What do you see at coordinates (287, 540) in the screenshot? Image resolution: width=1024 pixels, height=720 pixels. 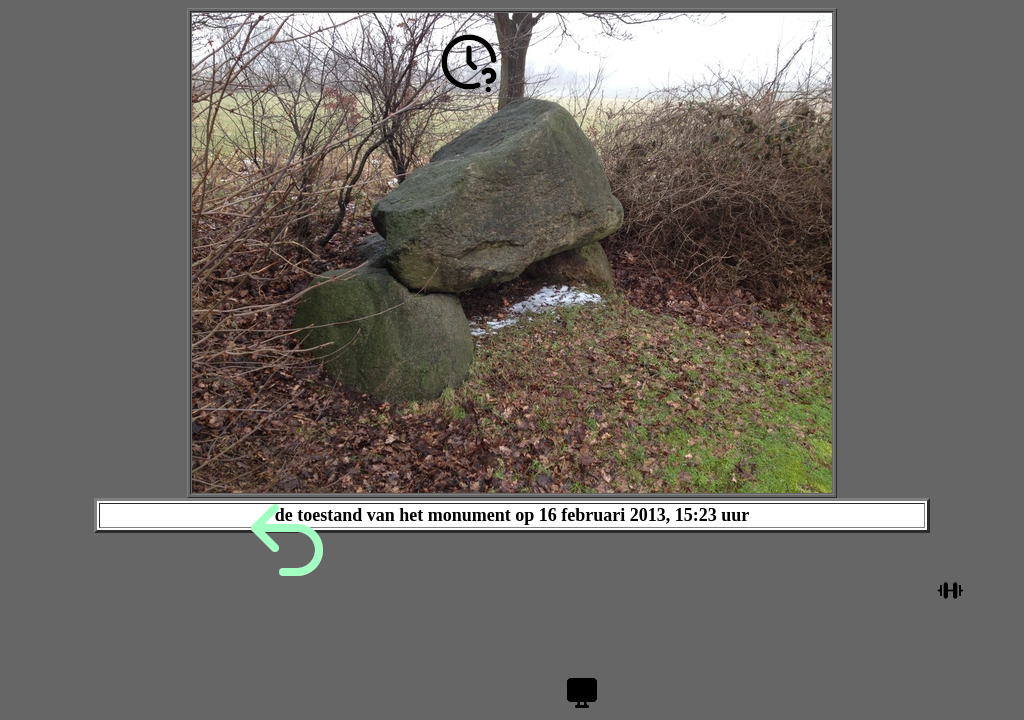 I see `undo the last action` at bounding box center [287, 540].